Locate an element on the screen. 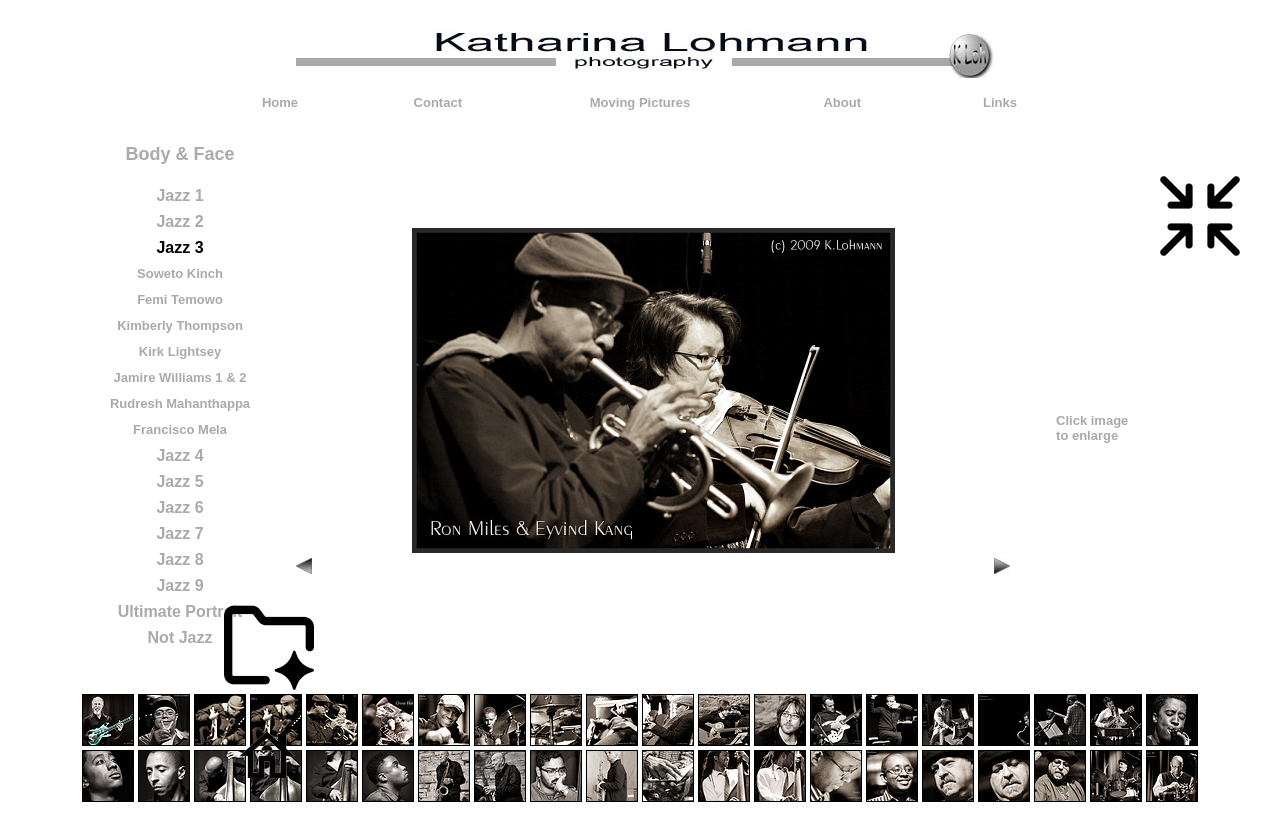 This screenshot has width=1280, height=813. exit fullscreen mode is located at coordinates (1200, 216).